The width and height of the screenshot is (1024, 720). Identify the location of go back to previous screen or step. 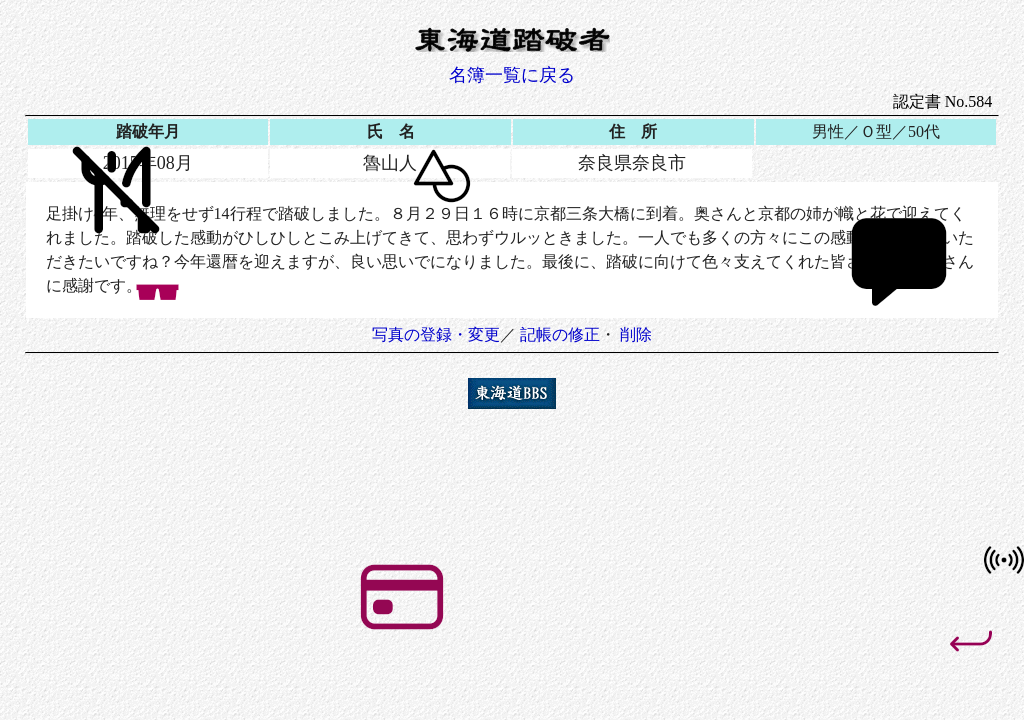
(971, 641).